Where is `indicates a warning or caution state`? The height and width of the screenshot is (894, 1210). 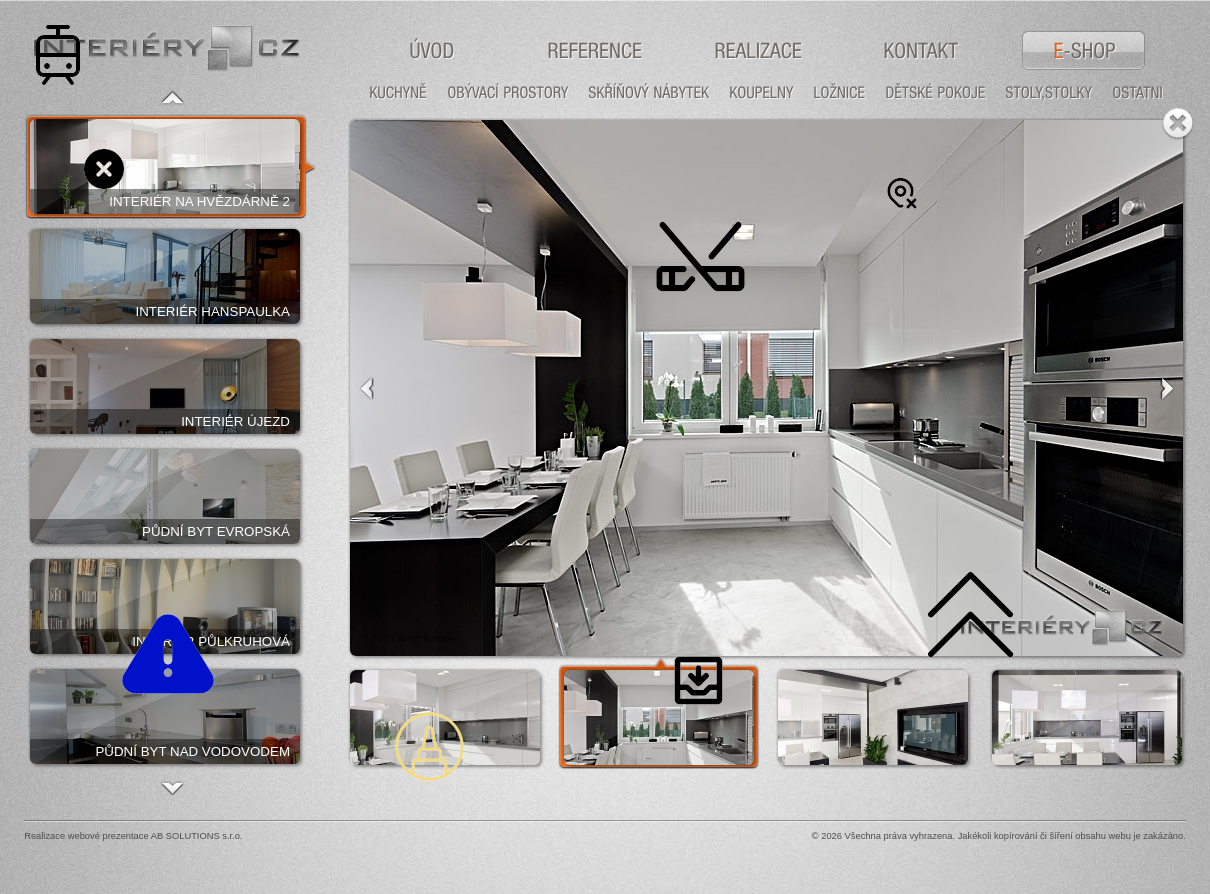
indicates a warning or caution state is located at coordinates (168, 656).